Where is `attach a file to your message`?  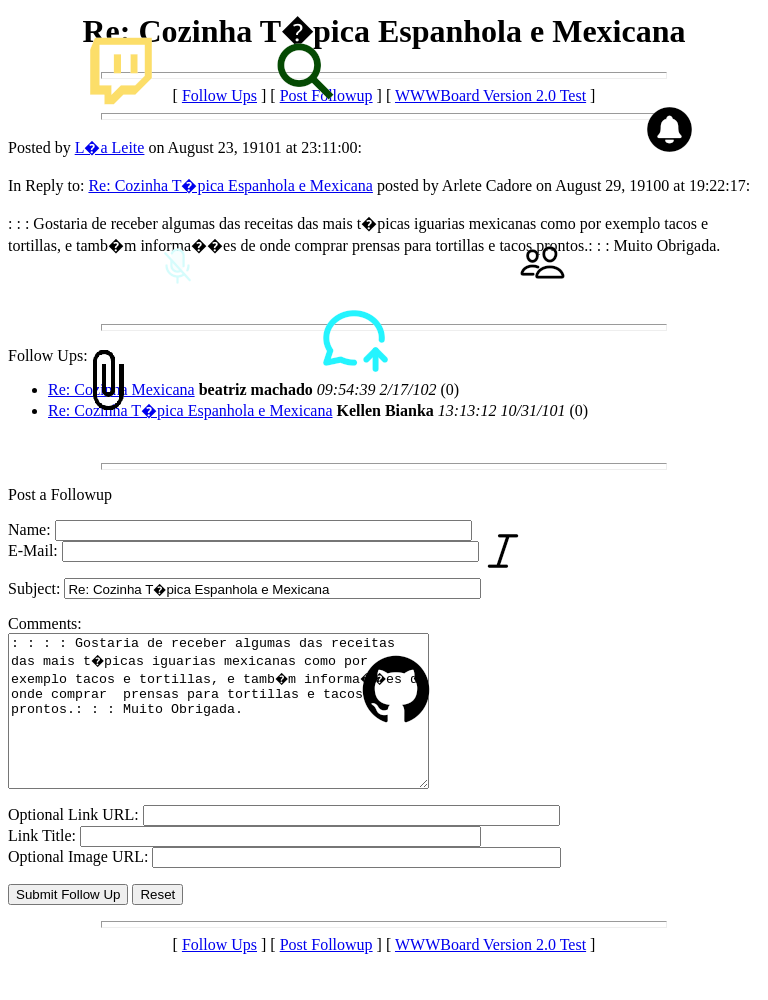
attach a file to your message is located at coordinates (107, 380).